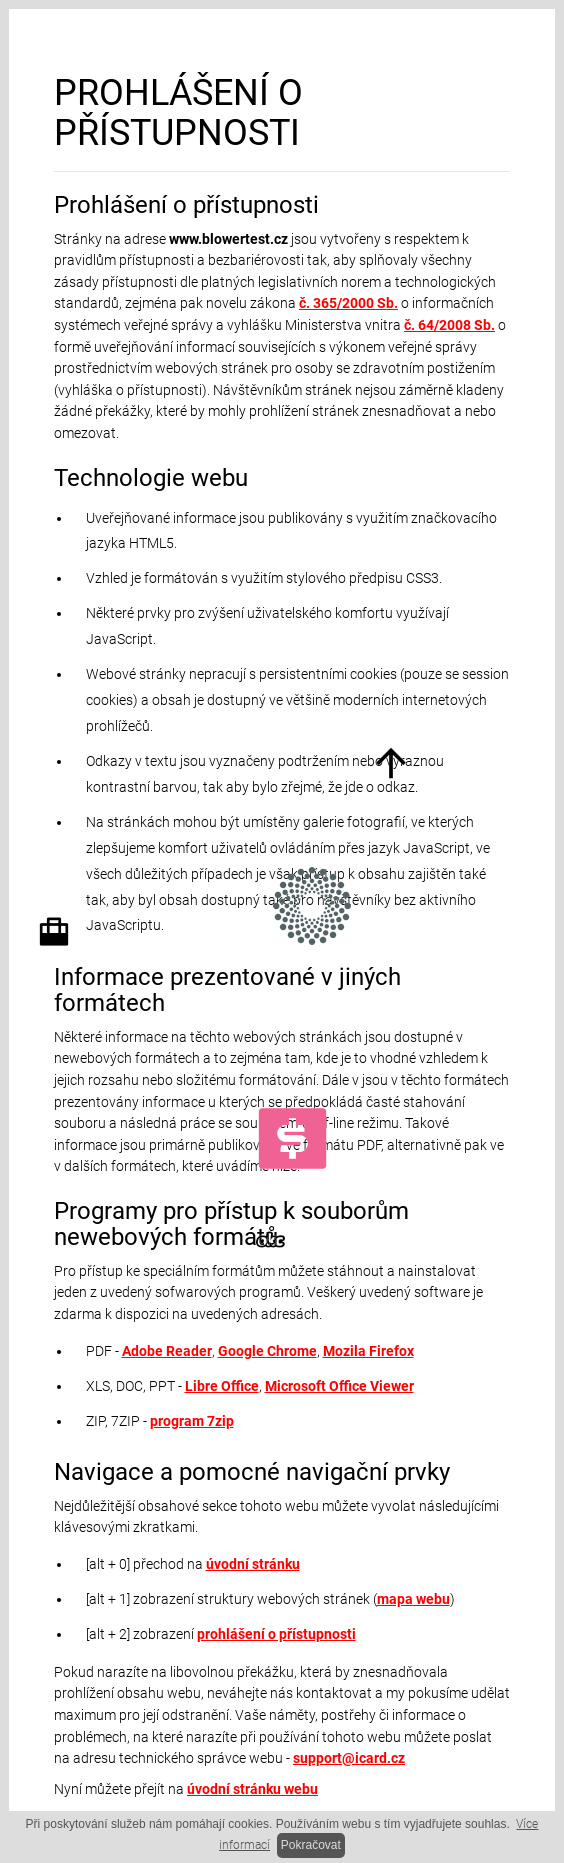 The image size is (564, 1863). Describe the element at coordinates (270, 1239) in the screenshot. I see `open the OkCupid dating app` at that location.